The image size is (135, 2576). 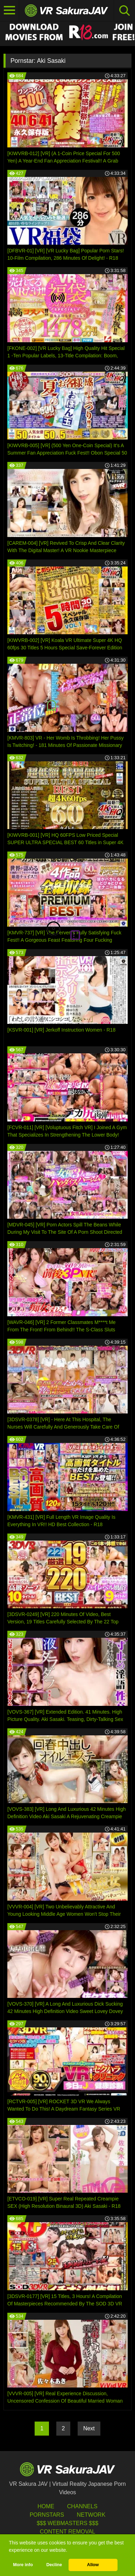 What do you see at coordinates (51, 706) in the screenshot?
I see `toggle incognito or ghost mode` at bounding box center [51, 706].